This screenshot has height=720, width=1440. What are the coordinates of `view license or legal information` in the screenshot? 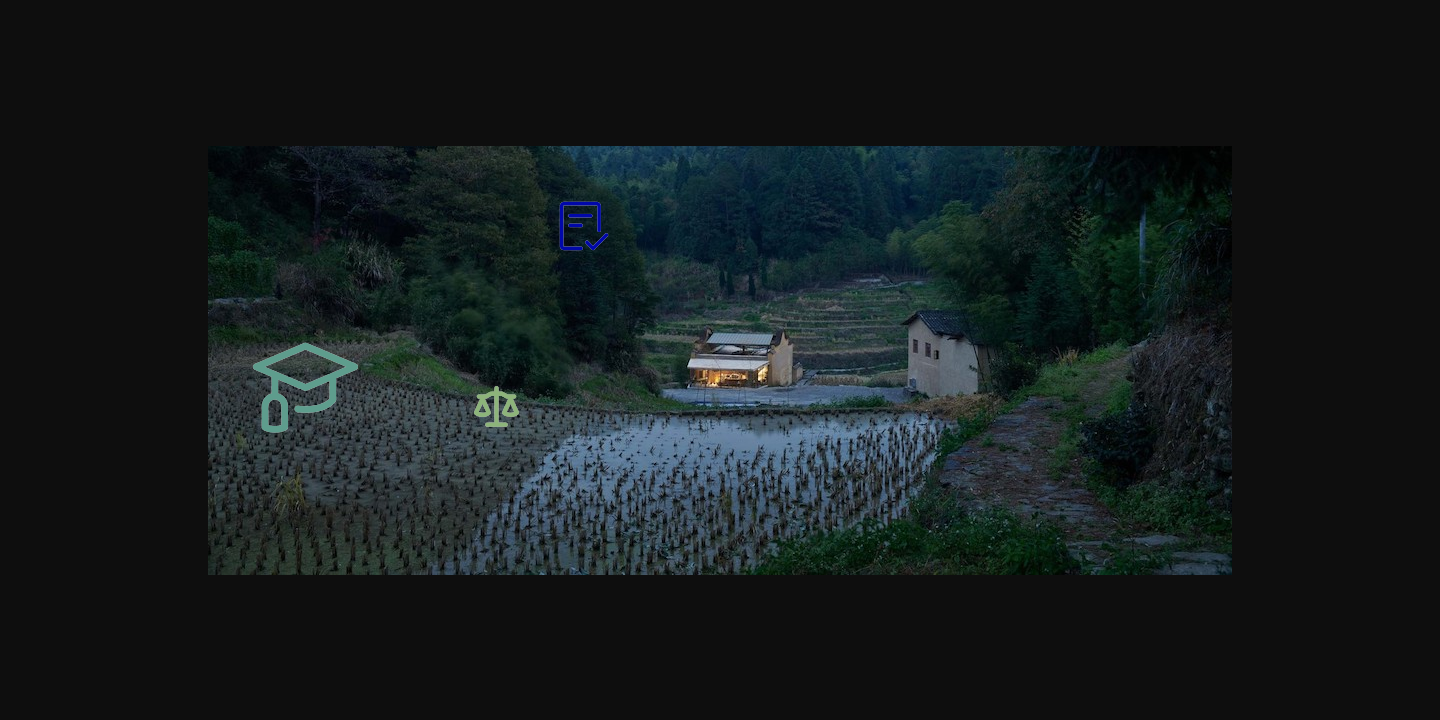 It's located at (496, 408).